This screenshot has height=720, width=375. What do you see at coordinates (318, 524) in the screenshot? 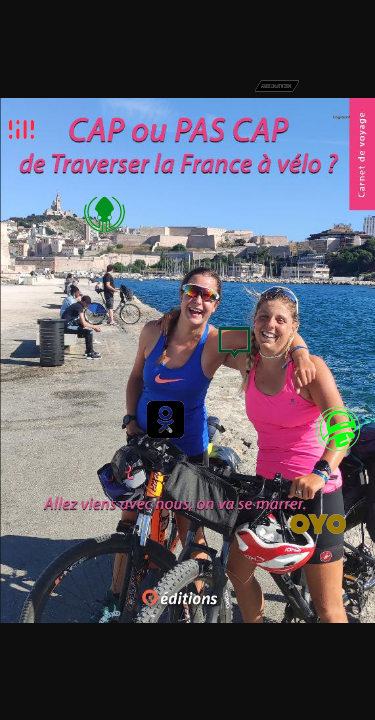
I see `open the OYO hotel booking app` at bounding box center [318, 524].